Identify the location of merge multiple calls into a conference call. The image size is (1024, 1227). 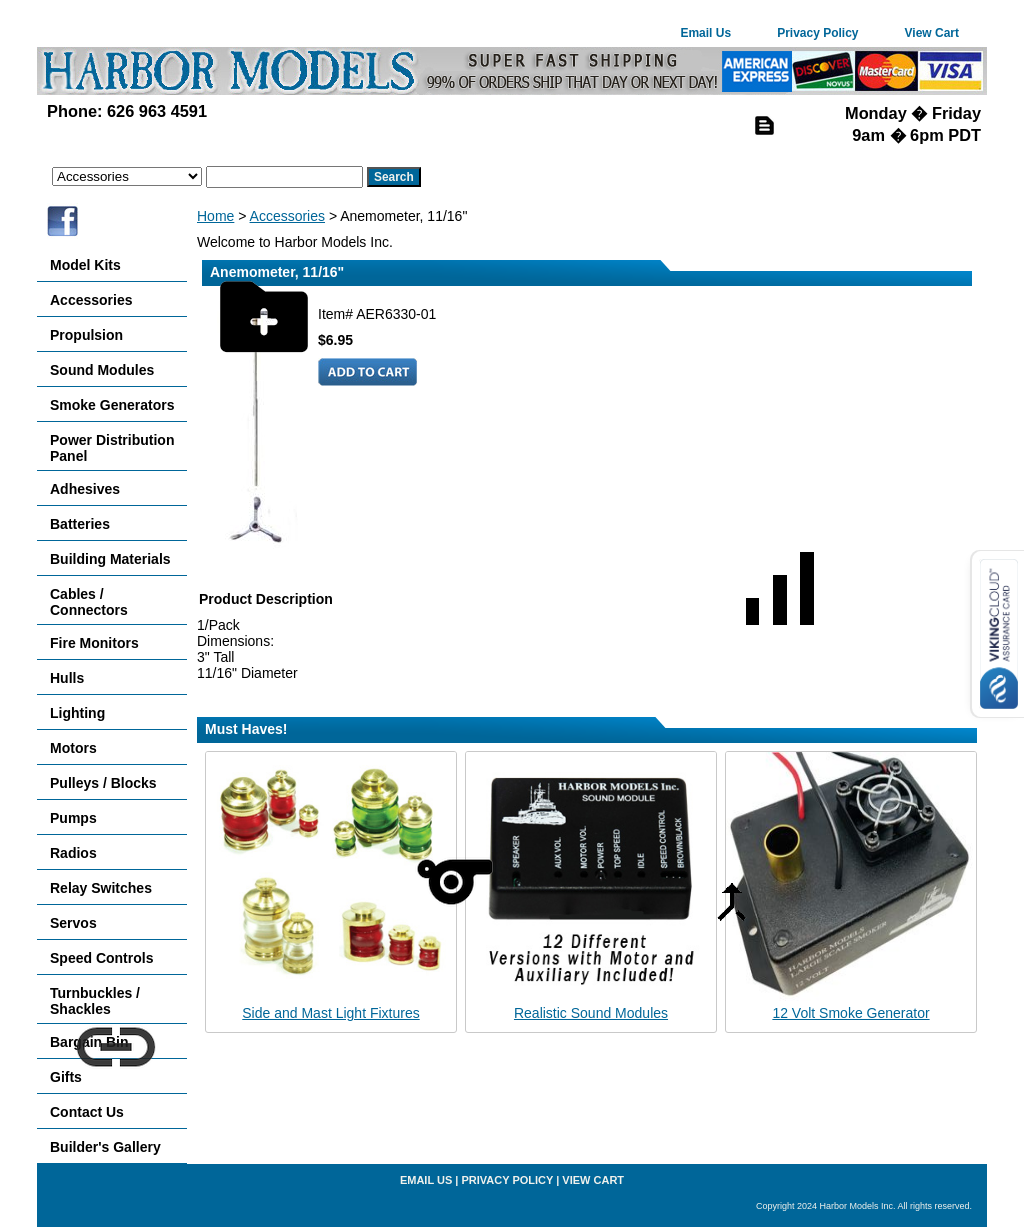
(732, 902).